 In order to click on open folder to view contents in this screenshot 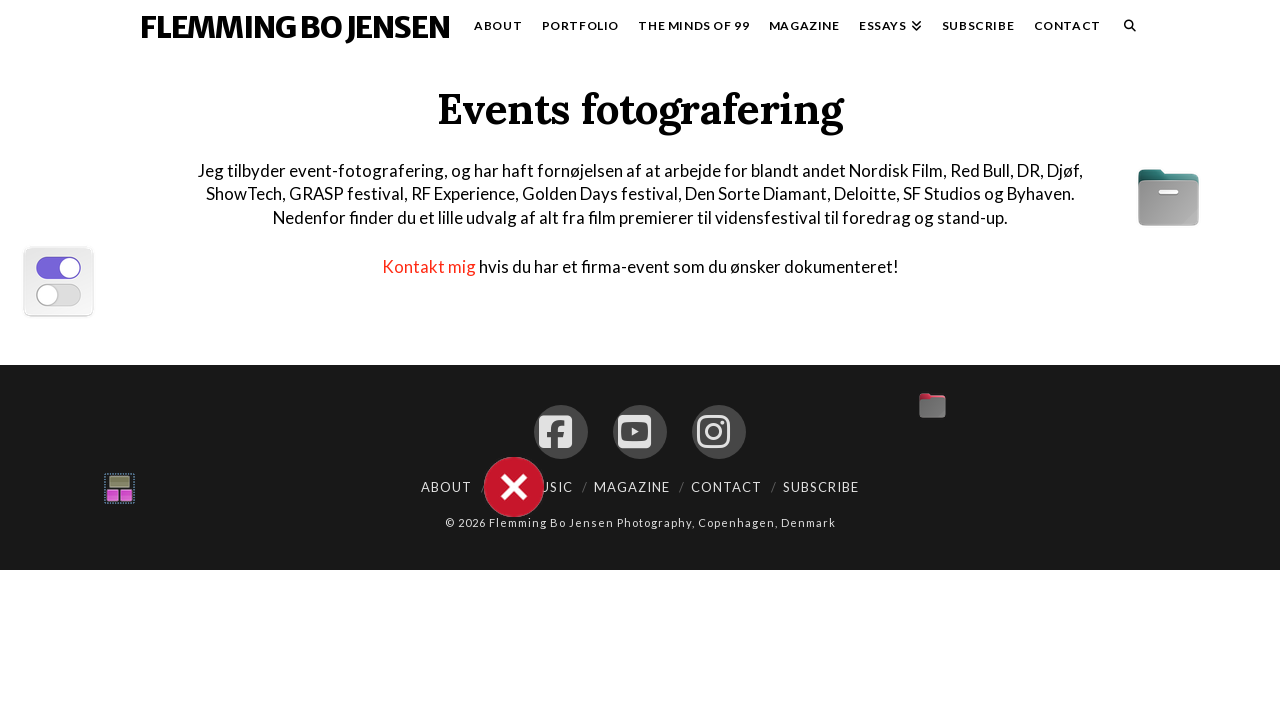, I will do `click(932, 405)`.